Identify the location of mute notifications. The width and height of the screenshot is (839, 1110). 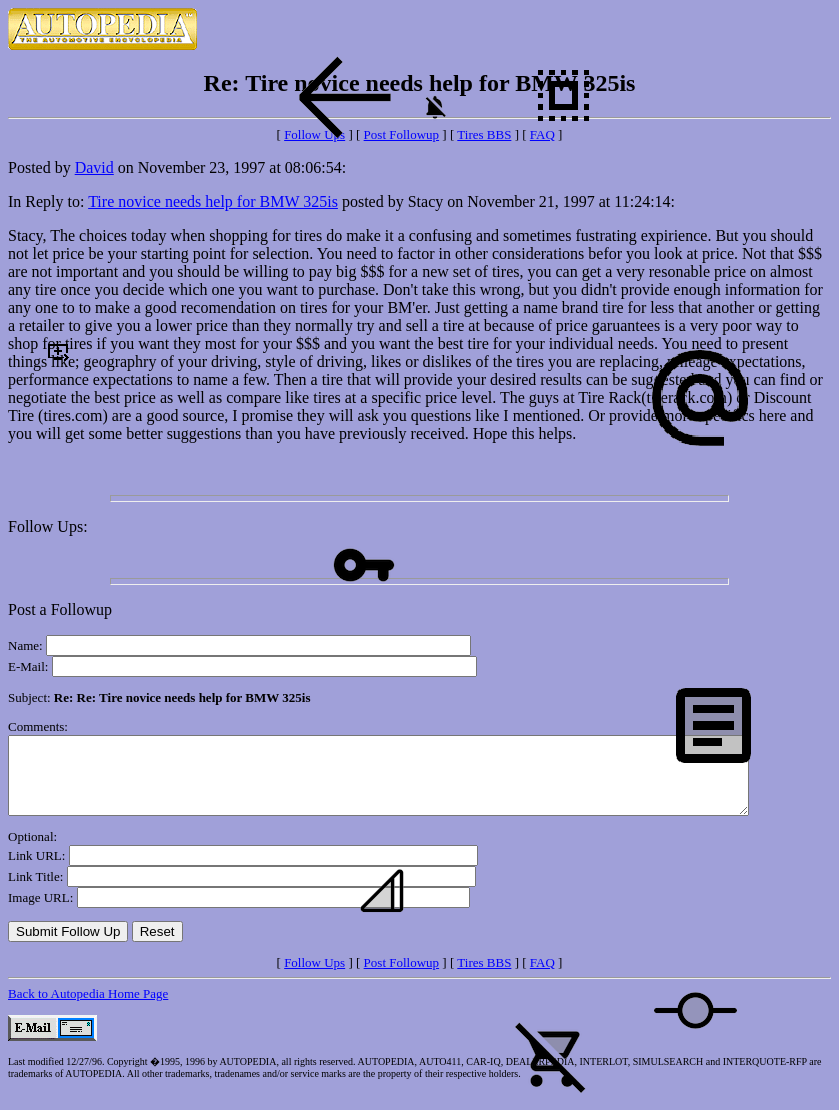
(435, 107).